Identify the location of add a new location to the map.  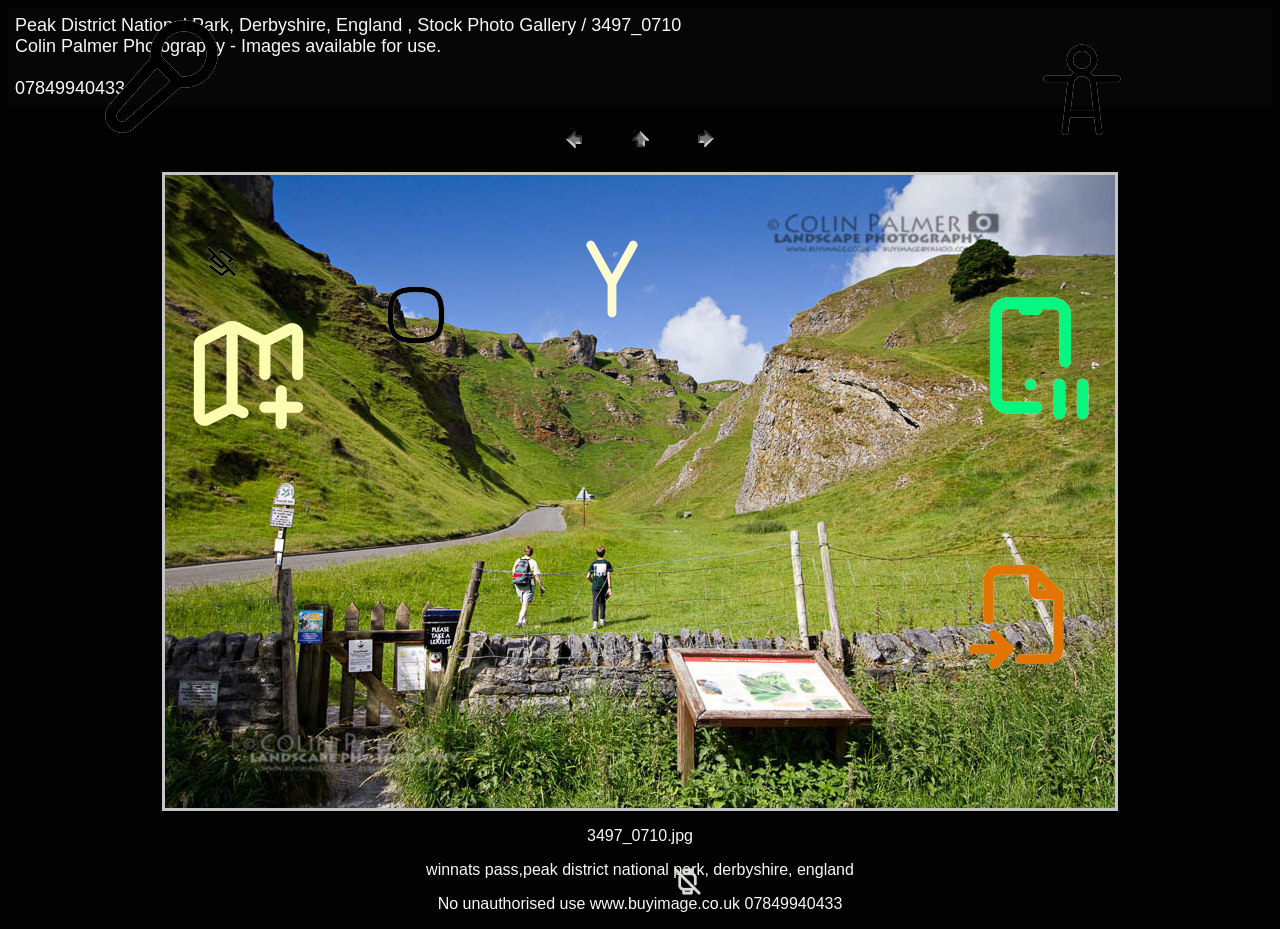
(248, 374).